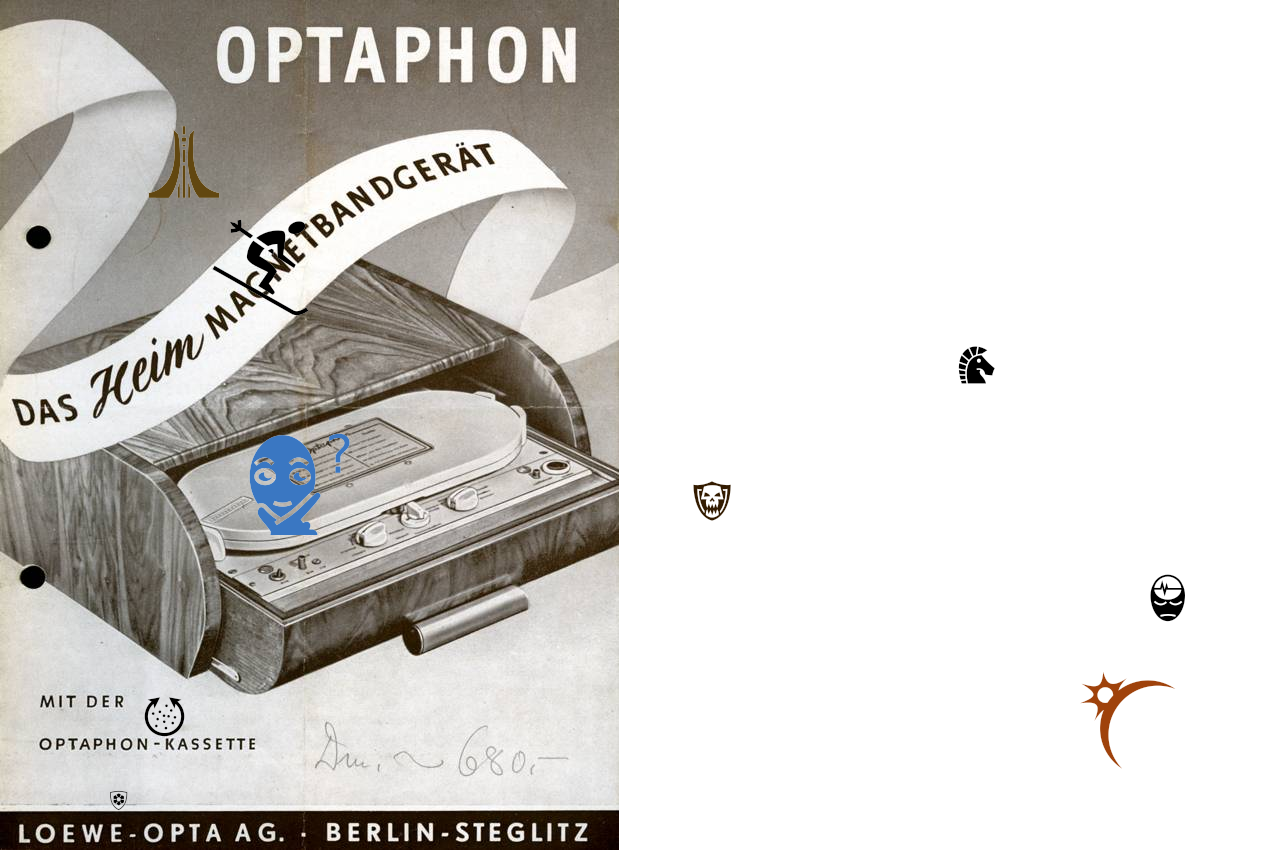 Image resolution: width=1280 pixels, height=853 pixels. I want to click on indicates player is in a coma or unconscious state, so click(1167, 598).